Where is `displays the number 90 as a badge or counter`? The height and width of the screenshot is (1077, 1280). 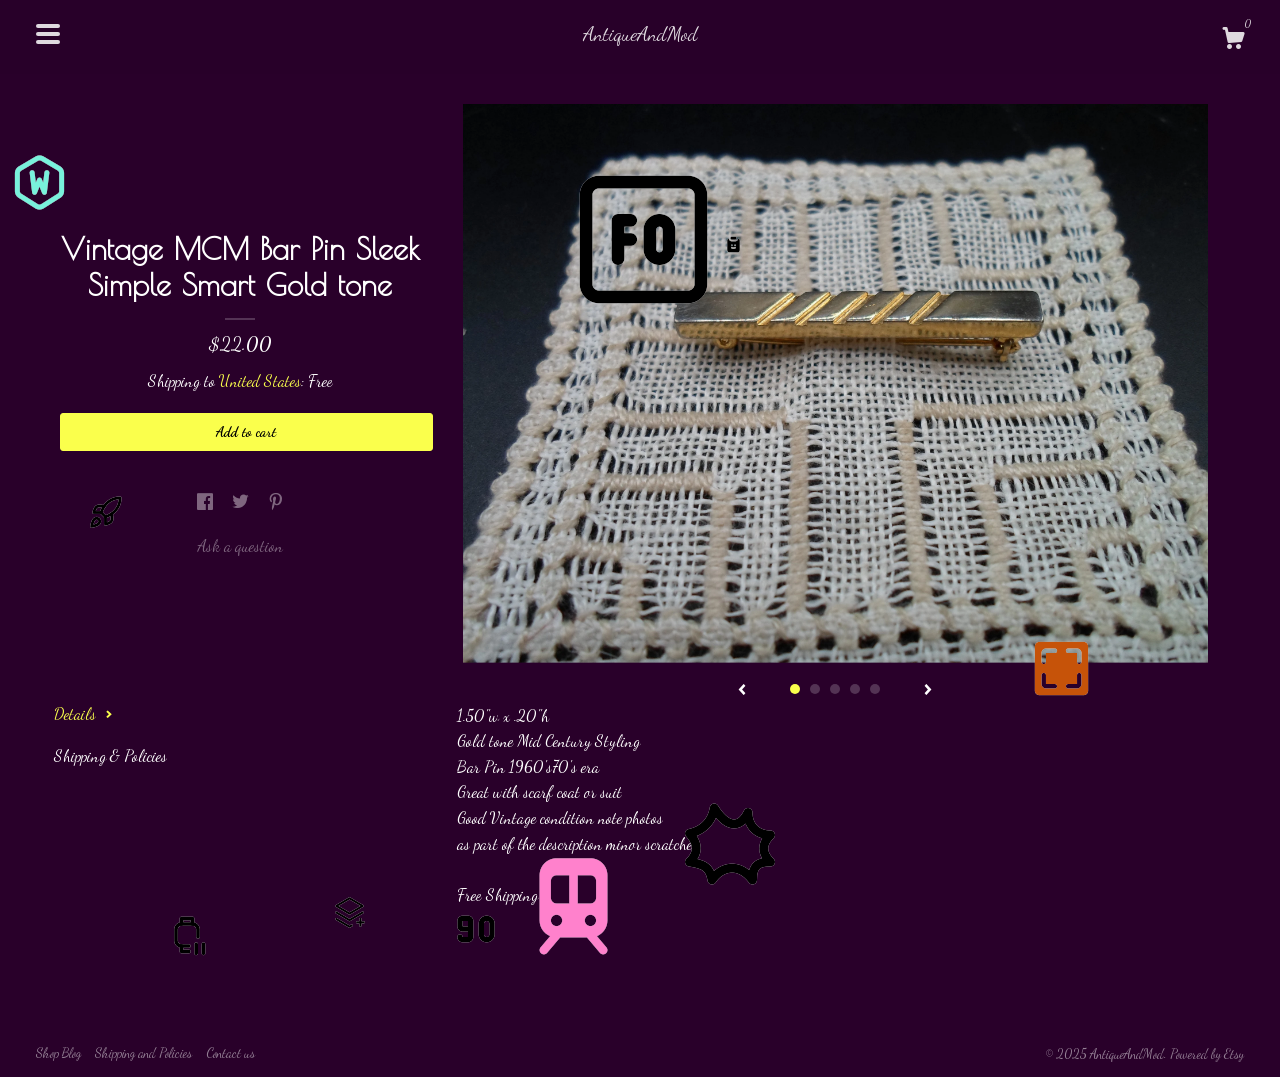
displays the number 90 as a badge or counter is located at coordinates (476, 929).